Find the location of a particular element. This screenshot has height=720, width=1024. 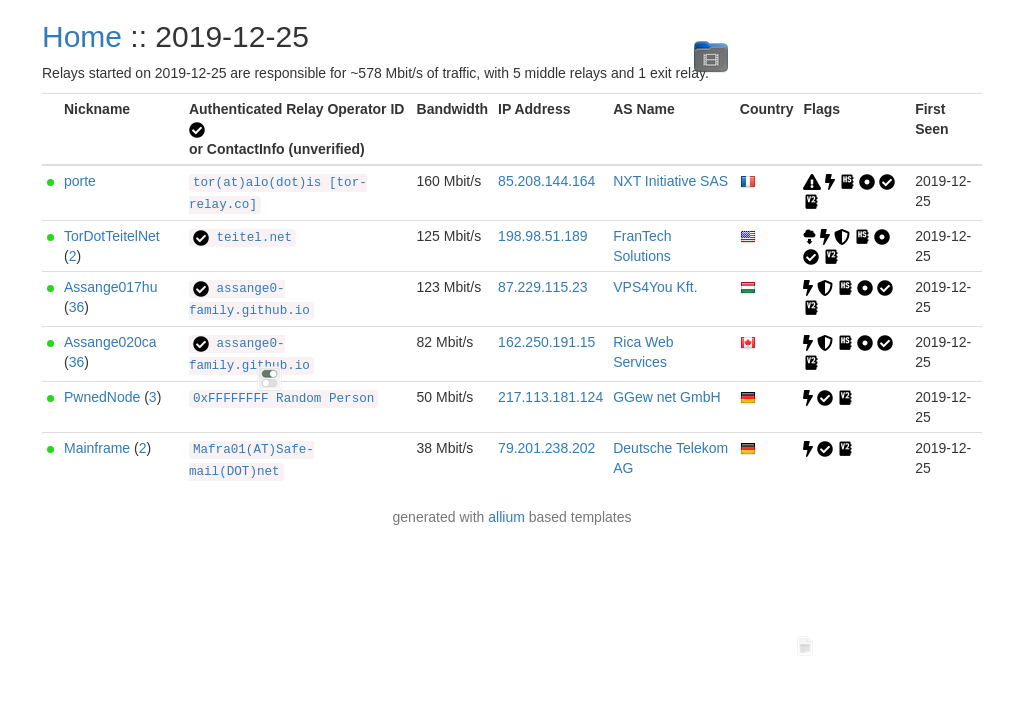

open your videos folder is located at coordinates (711, 56).